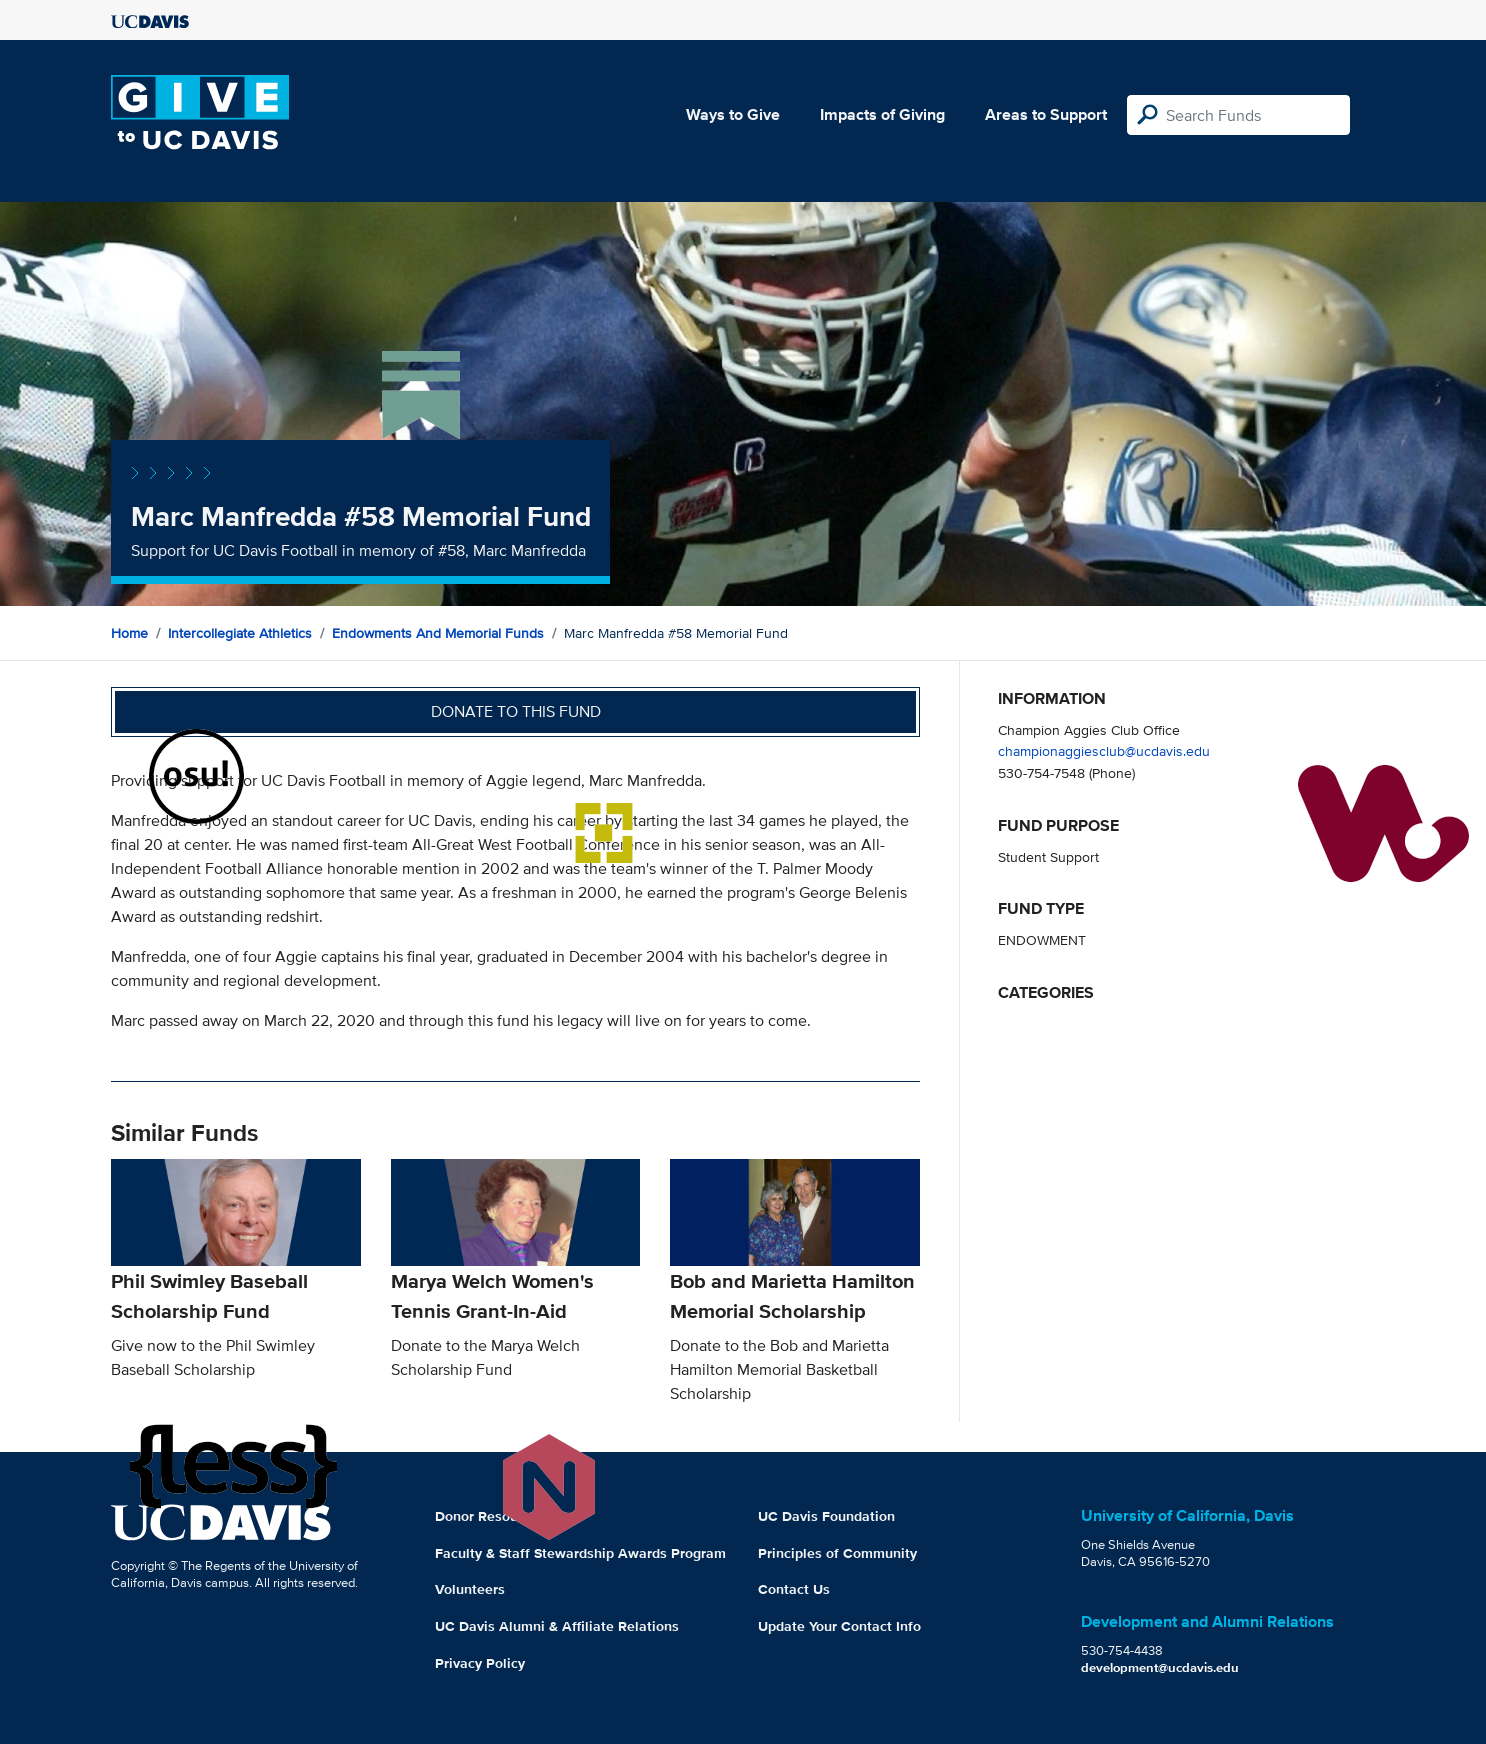 This screenshot has width=1486, height=1744. I want to click on open osu! rhythm game, so click(196, 776).